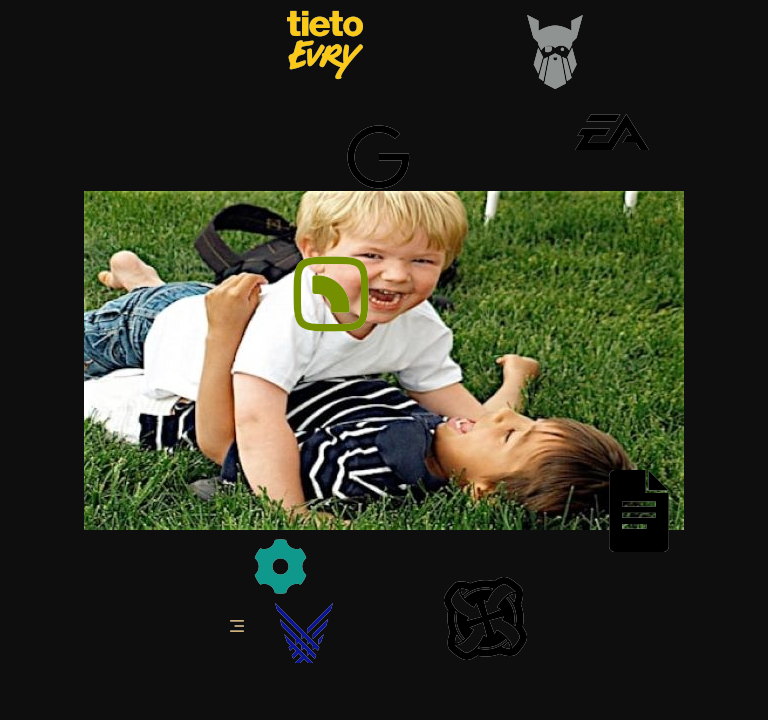  What do you see at coordinates (612, 132) in the screenshot?
I see `electronic arts company logo` at bounding box center [612, 132].